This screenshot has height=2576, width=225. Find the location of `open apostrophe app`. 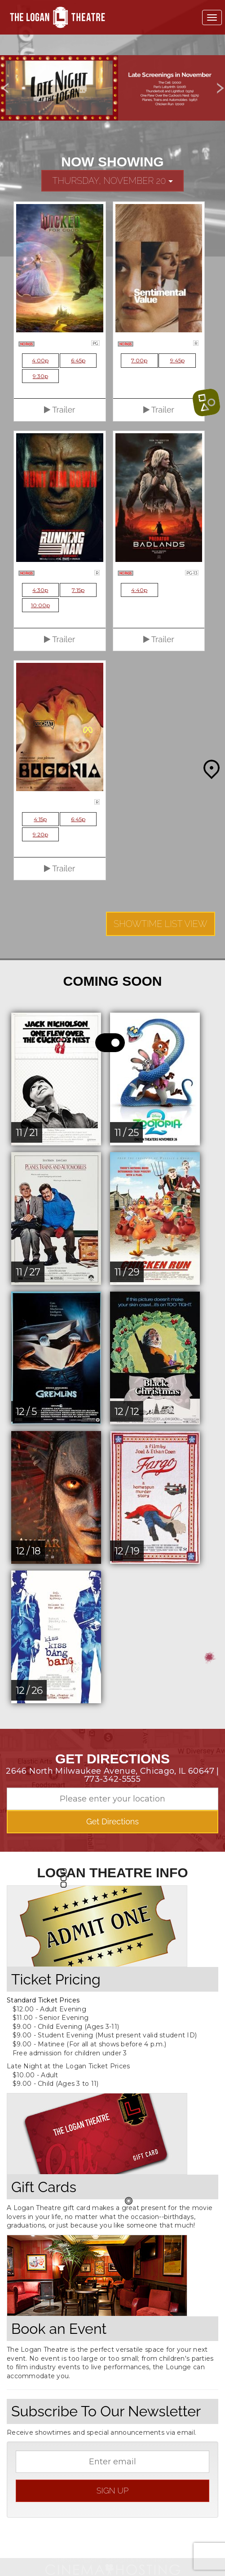

open apostrophe app is located at coordinates (206, 402).